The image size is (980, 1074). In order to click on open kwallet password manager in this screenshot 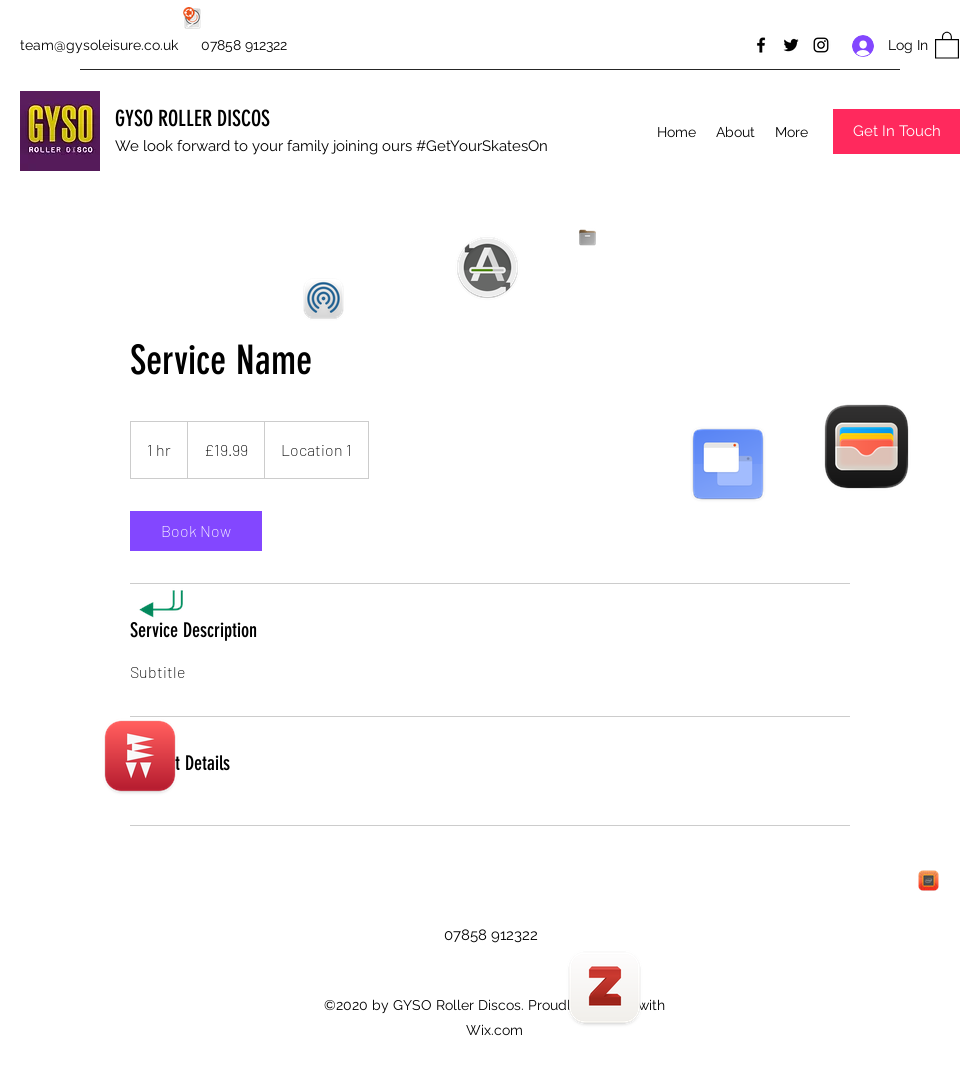, I will do `click(866, 446)`.